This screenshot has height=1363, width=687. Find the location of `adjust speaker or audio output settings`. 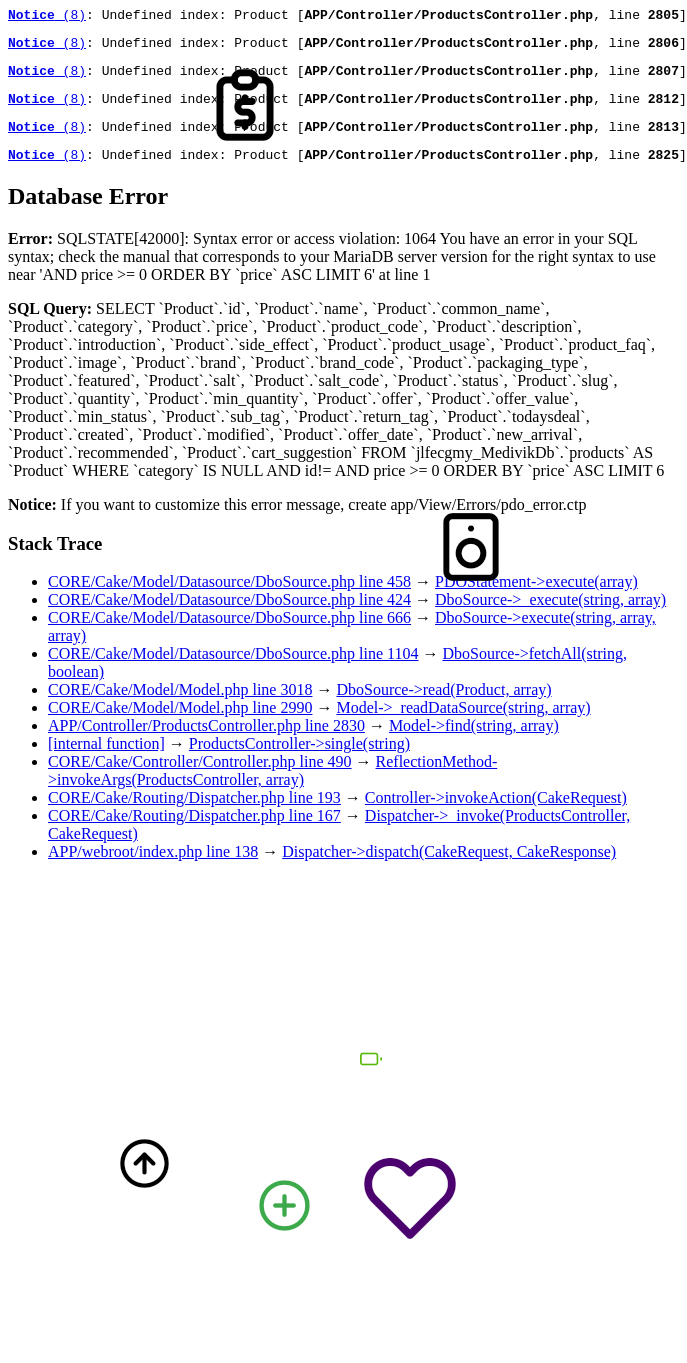

adjust speaker or audio output settings is located at coordinates (471, 547).